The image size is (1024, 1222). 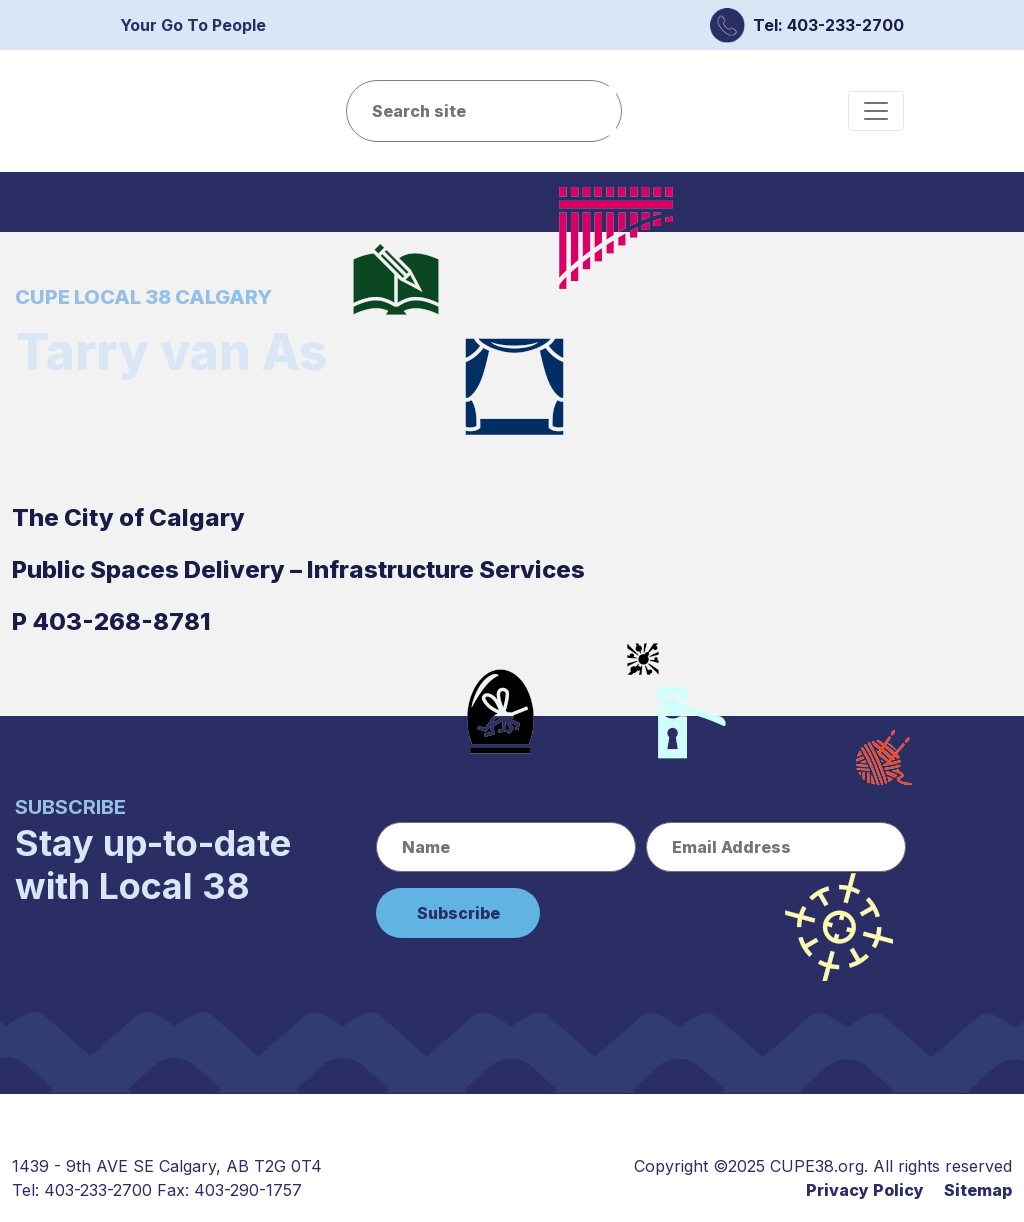 I want to click on access music or audio settings, so click(x=616, y=238).